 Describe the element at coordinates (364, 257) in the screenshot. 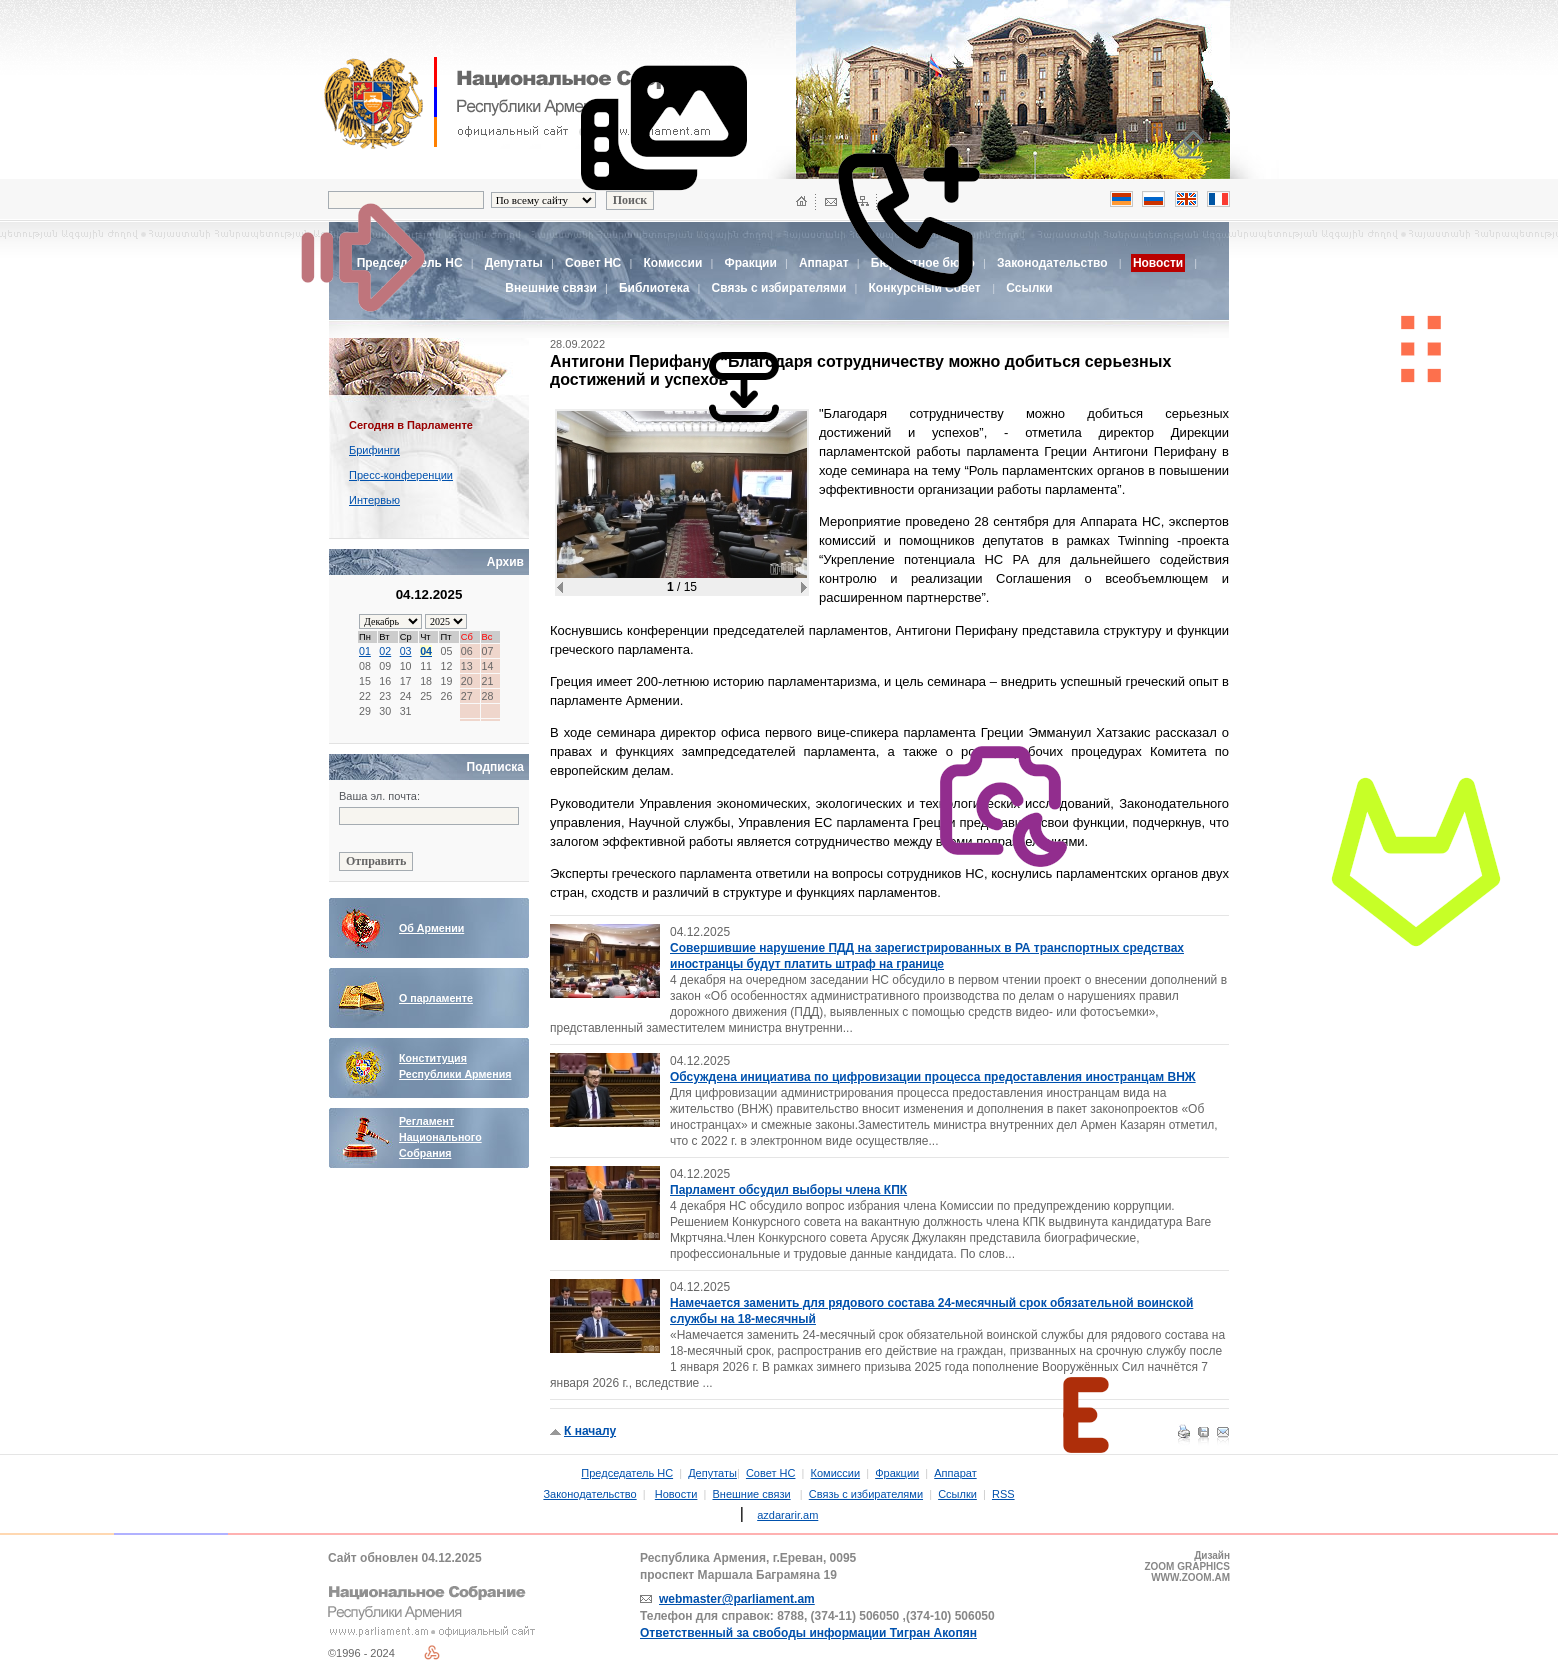

I see `skip forward or advance to next item` at that location.